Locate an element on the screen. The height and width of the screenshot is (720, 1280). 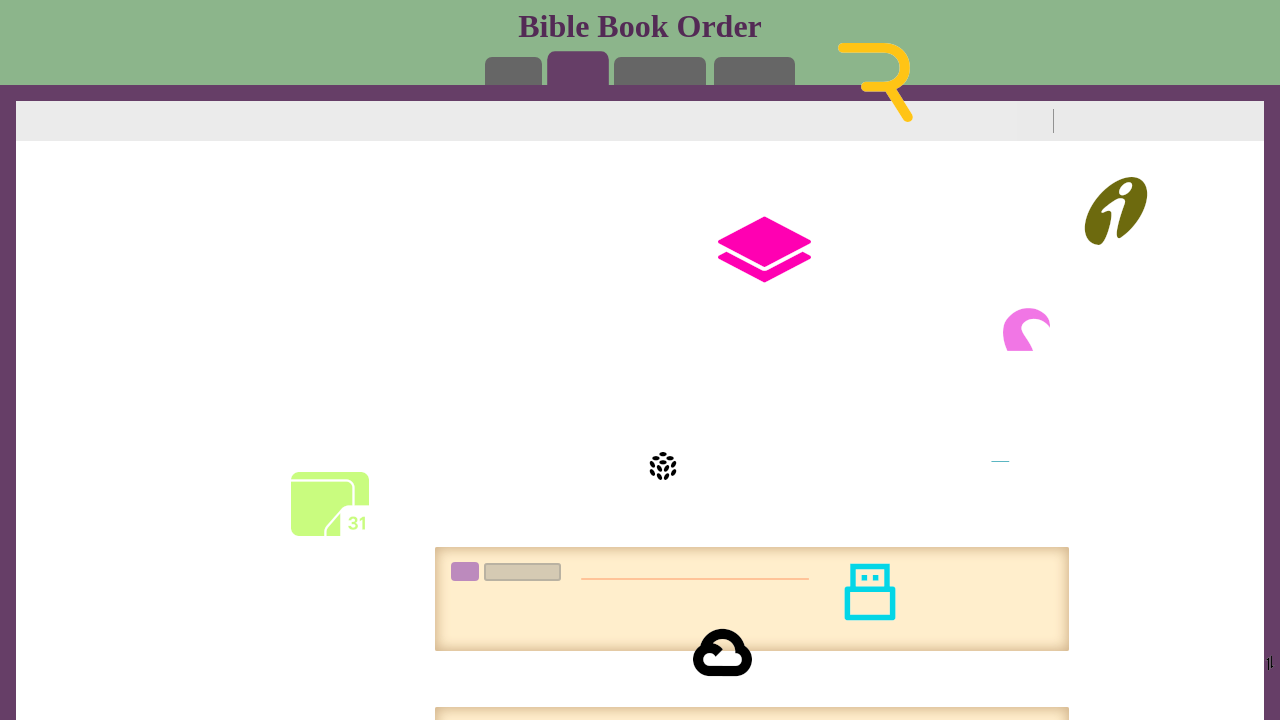
access USB drive or external storage is located at coordinates (870, 592).